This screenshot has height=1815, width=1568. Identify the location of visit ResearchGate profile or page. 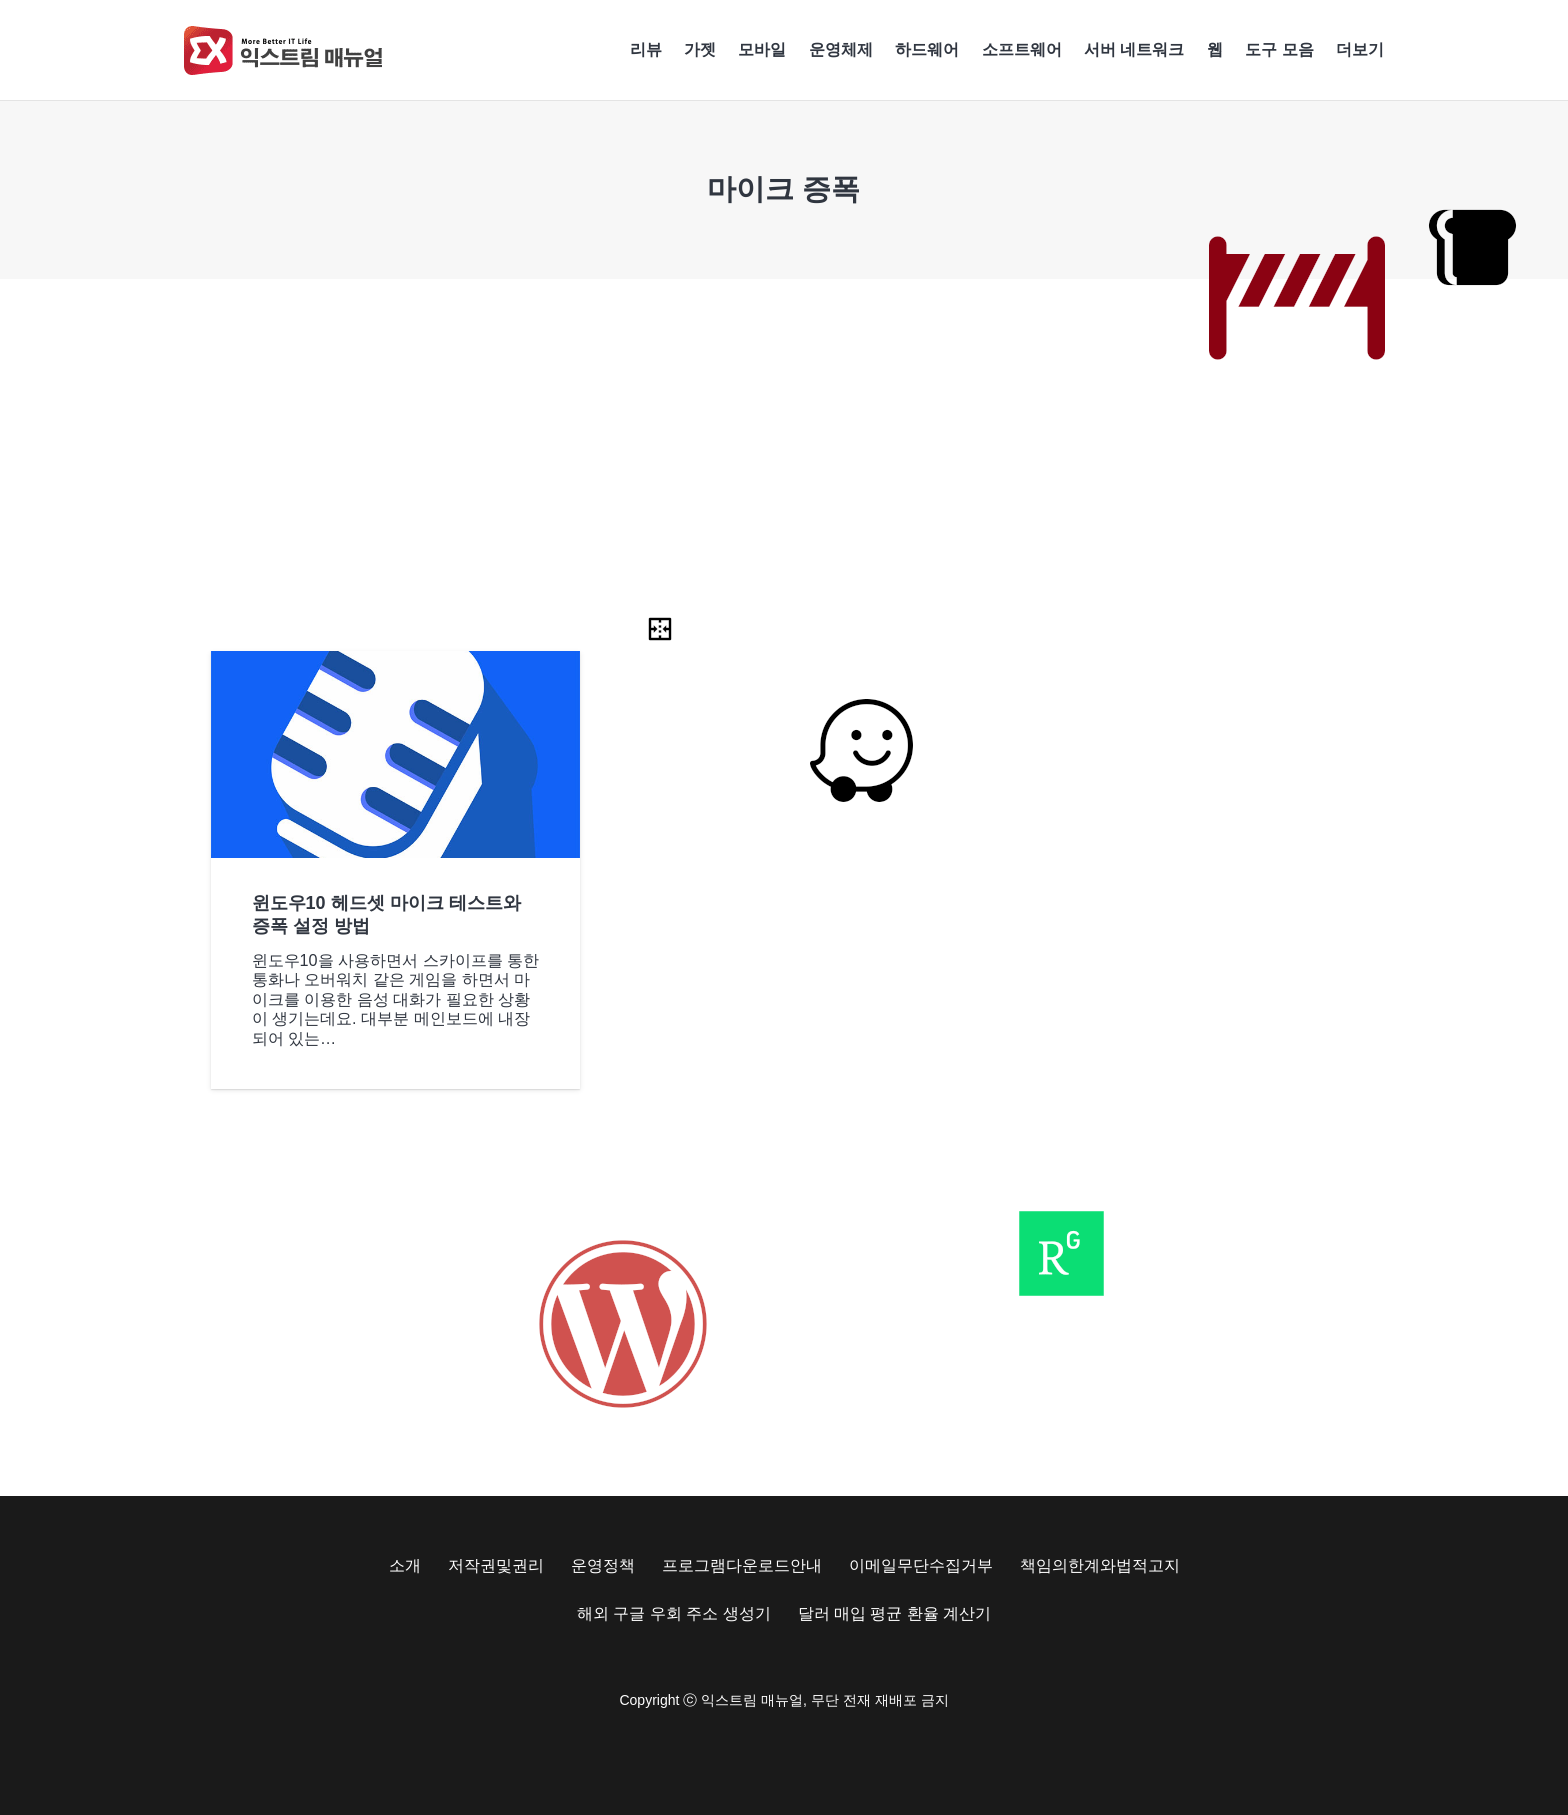
(1061, 1253).